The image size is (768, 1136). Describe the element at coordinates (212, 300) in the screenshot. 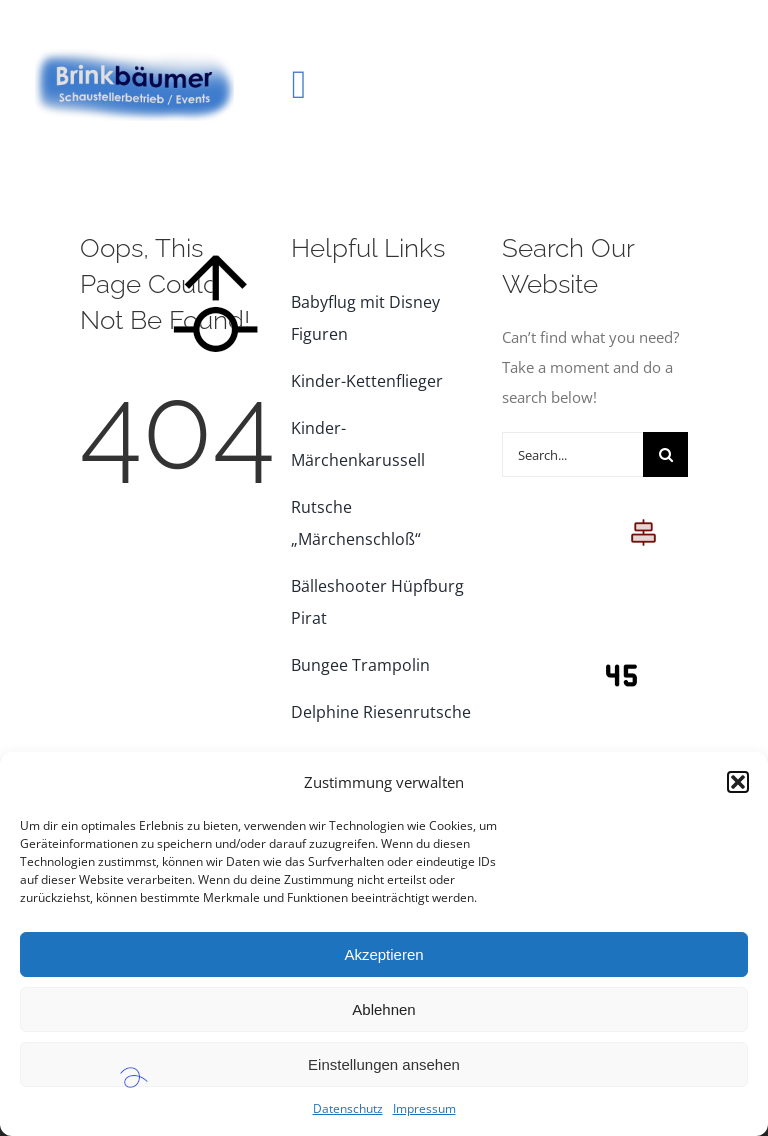

I see `push changes to a repository` at that location.